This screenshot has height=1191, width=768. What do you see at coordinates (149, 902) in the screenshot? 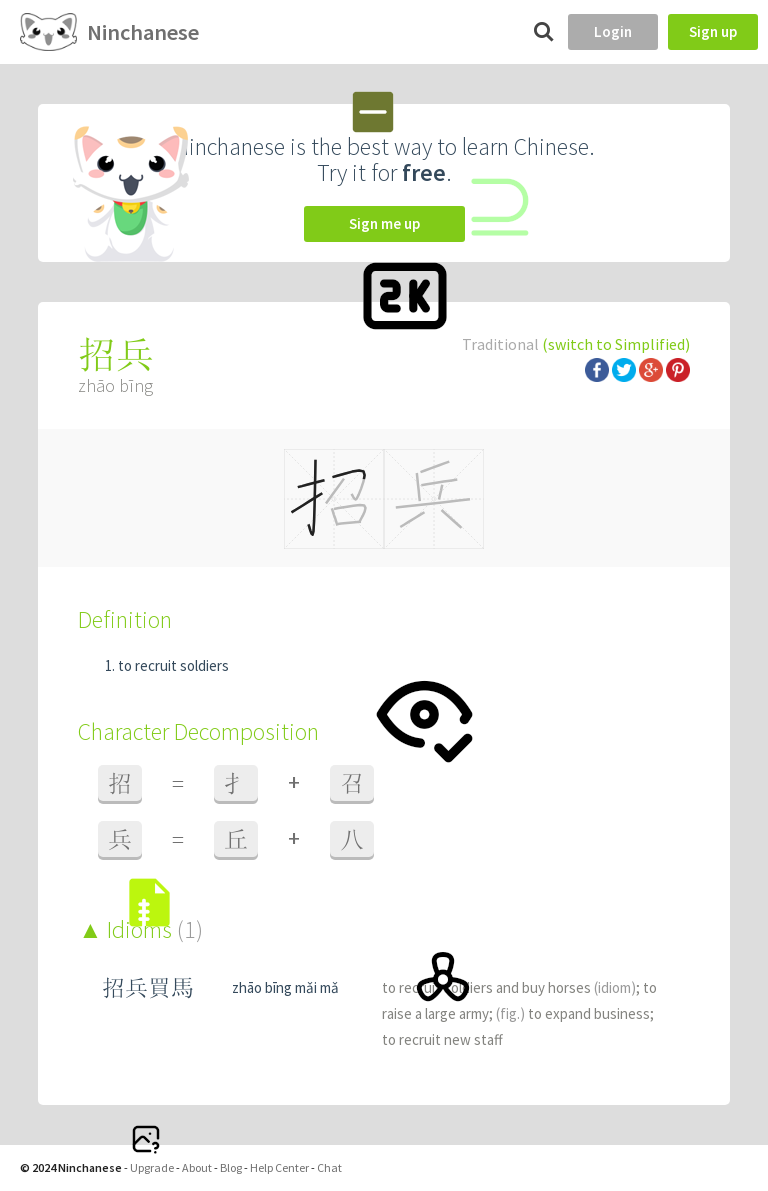
I see `access compressed or archived files` at bounding box center [149, 902].